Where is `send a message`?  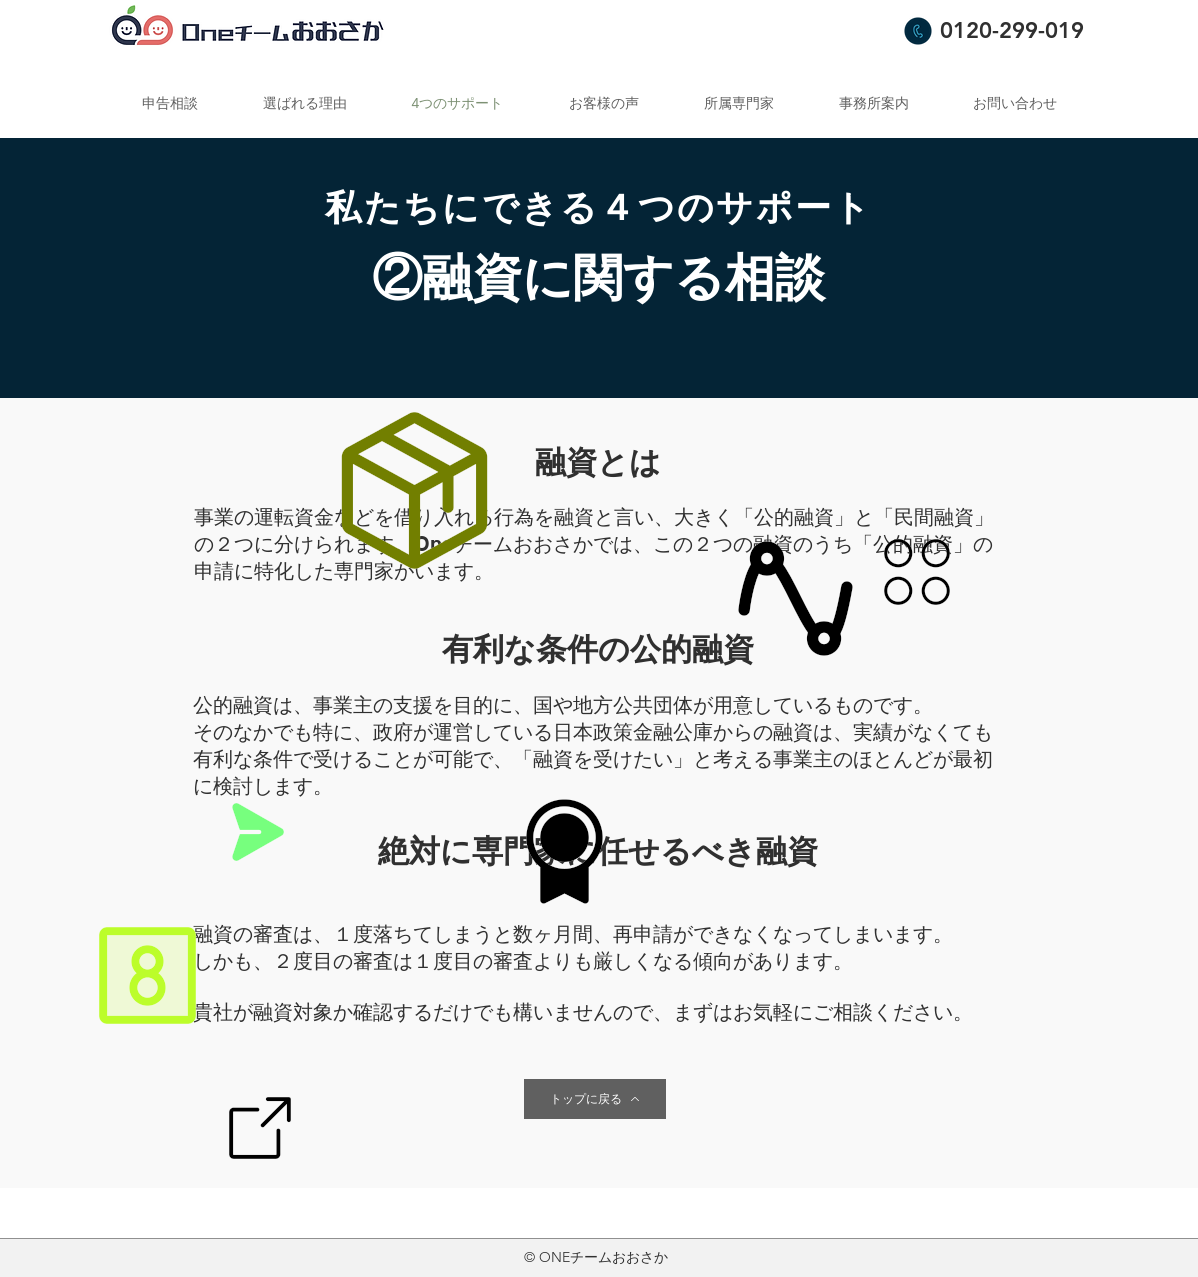
send a message is located at coordinates (255, 832).